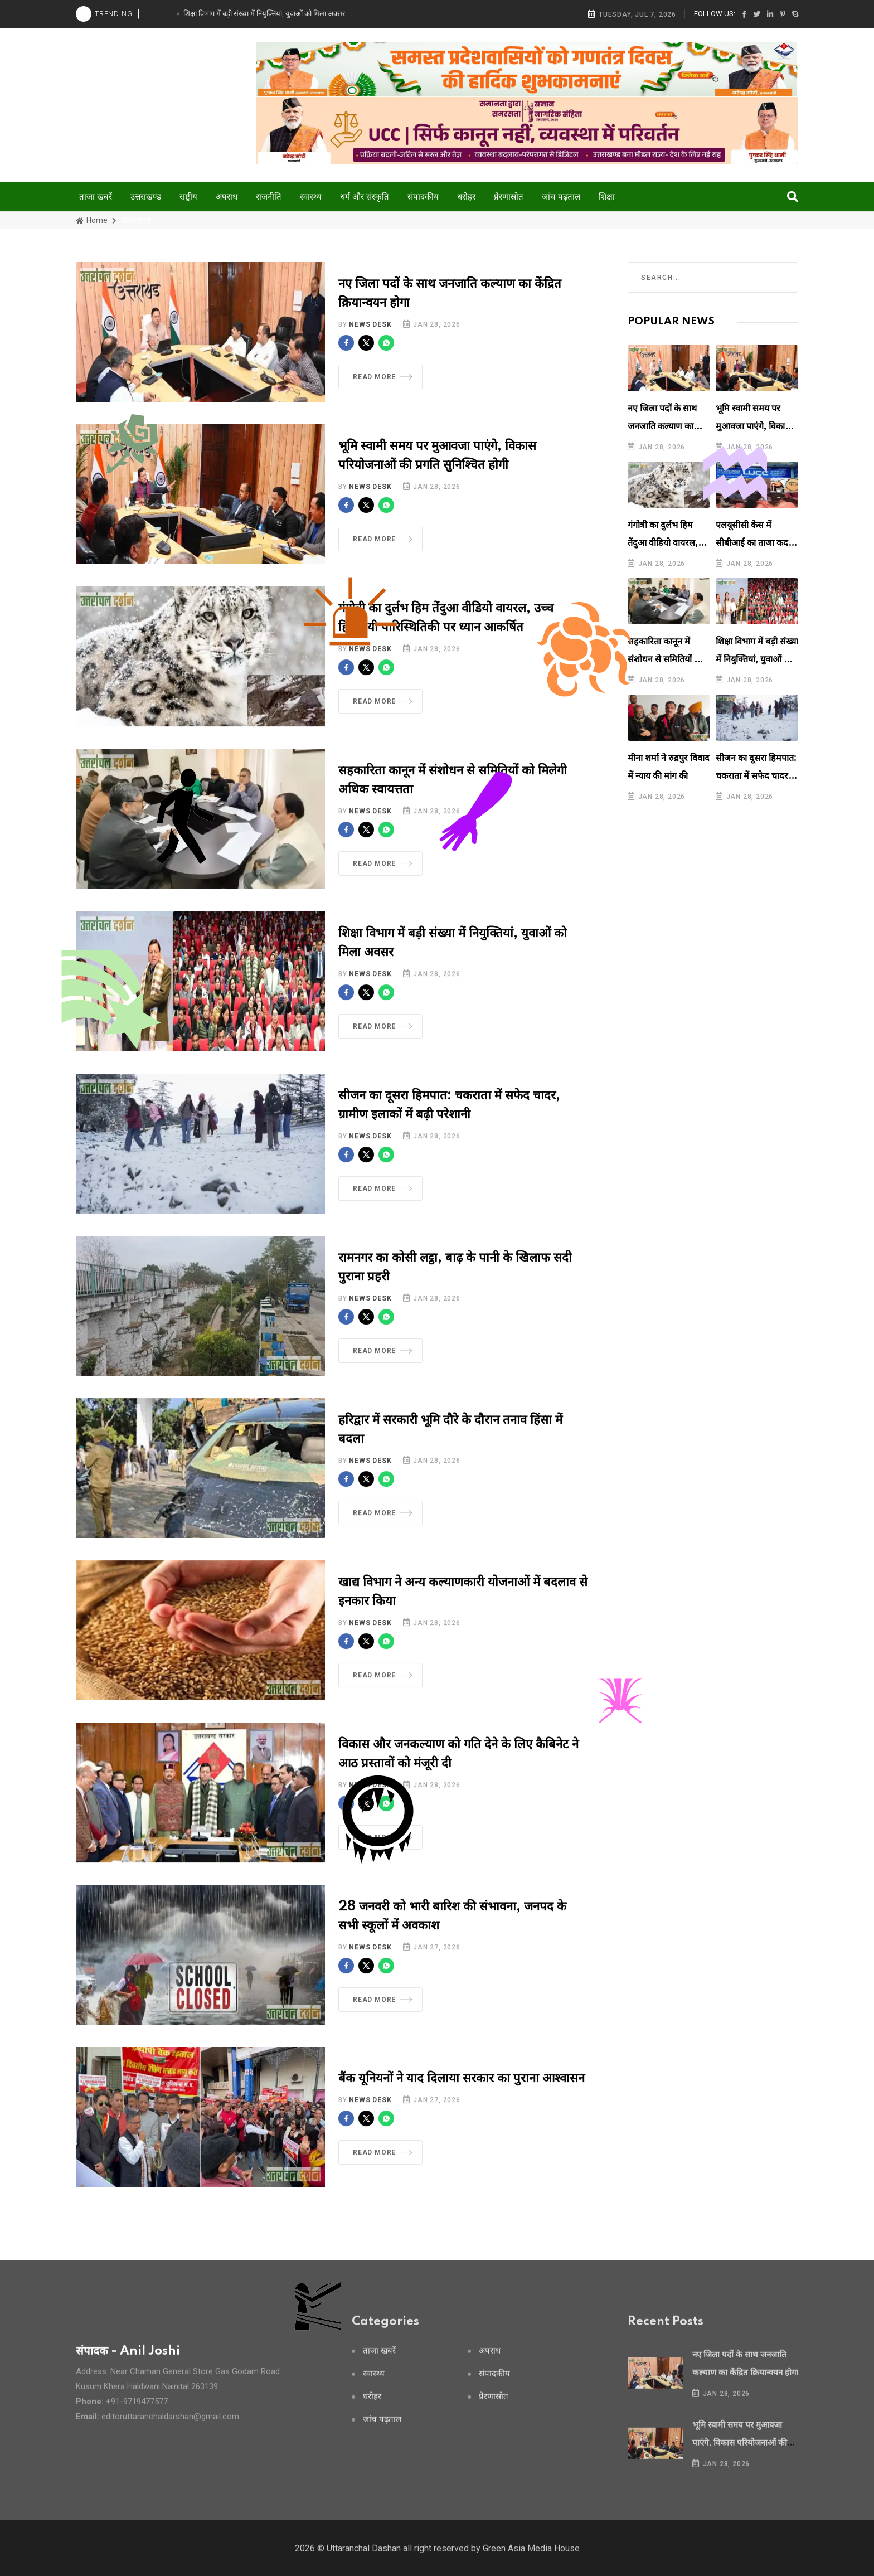 The image size is (874, 2576). Describe the element at coordinates (475, 811) in the screenshot. I see `select arm or forearm body part` at that location.